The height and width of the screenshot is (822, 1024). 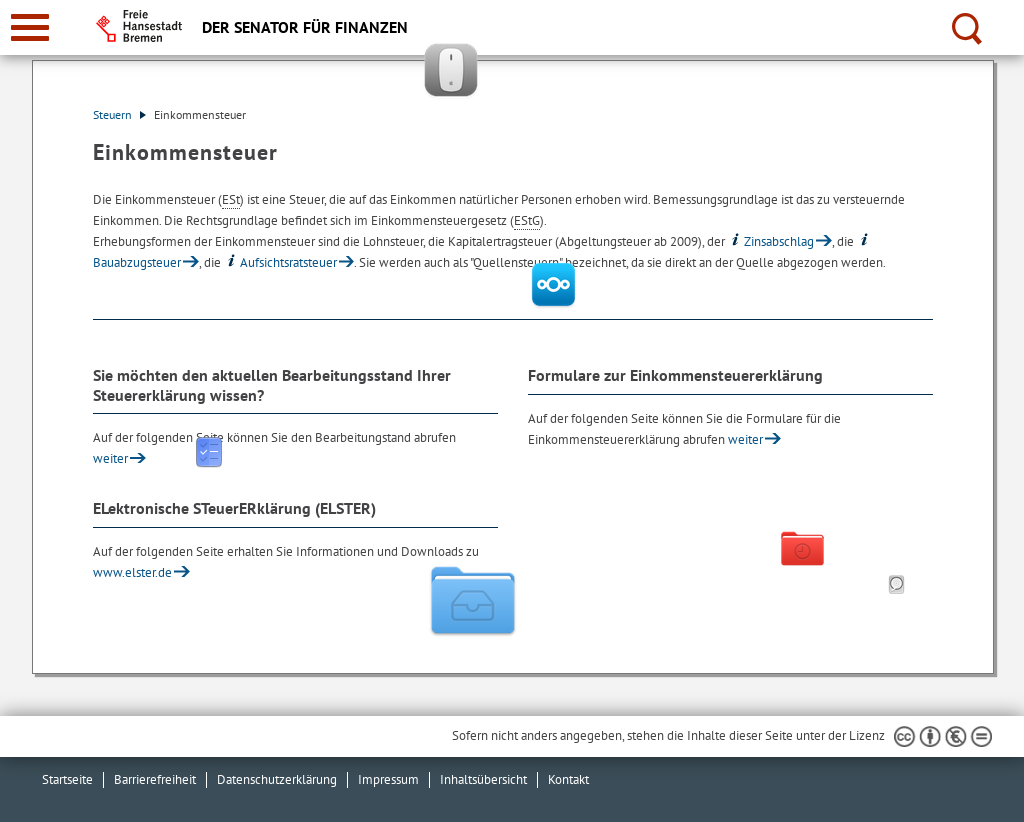 What do you see at coordinates (802, 548) in the screenshot?
I see `access temporary files folder` at bounding box center [802, 548].